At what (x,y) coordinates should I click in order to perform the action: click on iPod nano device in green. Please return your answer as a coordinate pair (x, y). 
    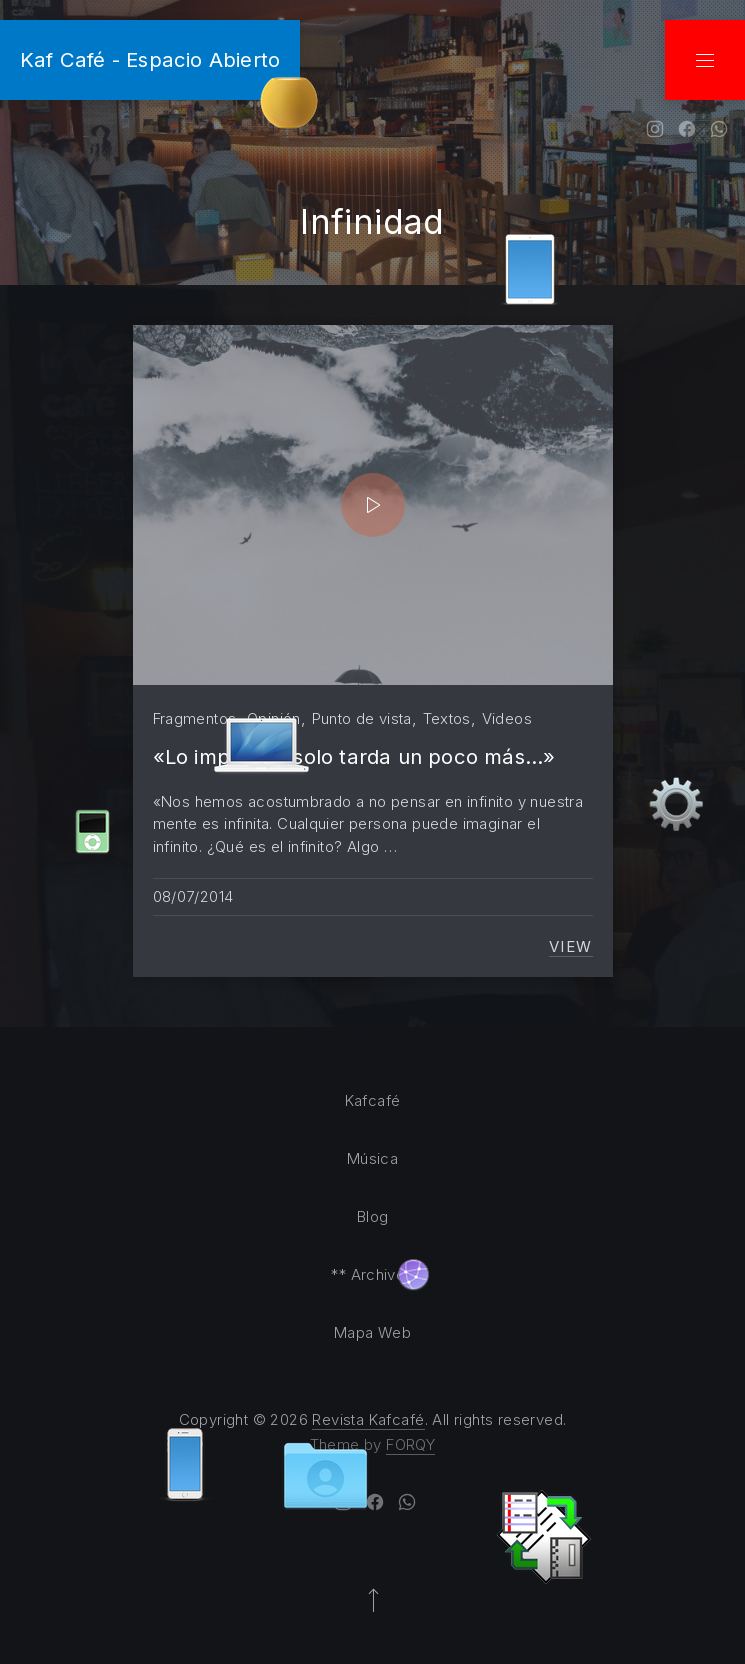
    Looking at the image, I should click on (92, 821).